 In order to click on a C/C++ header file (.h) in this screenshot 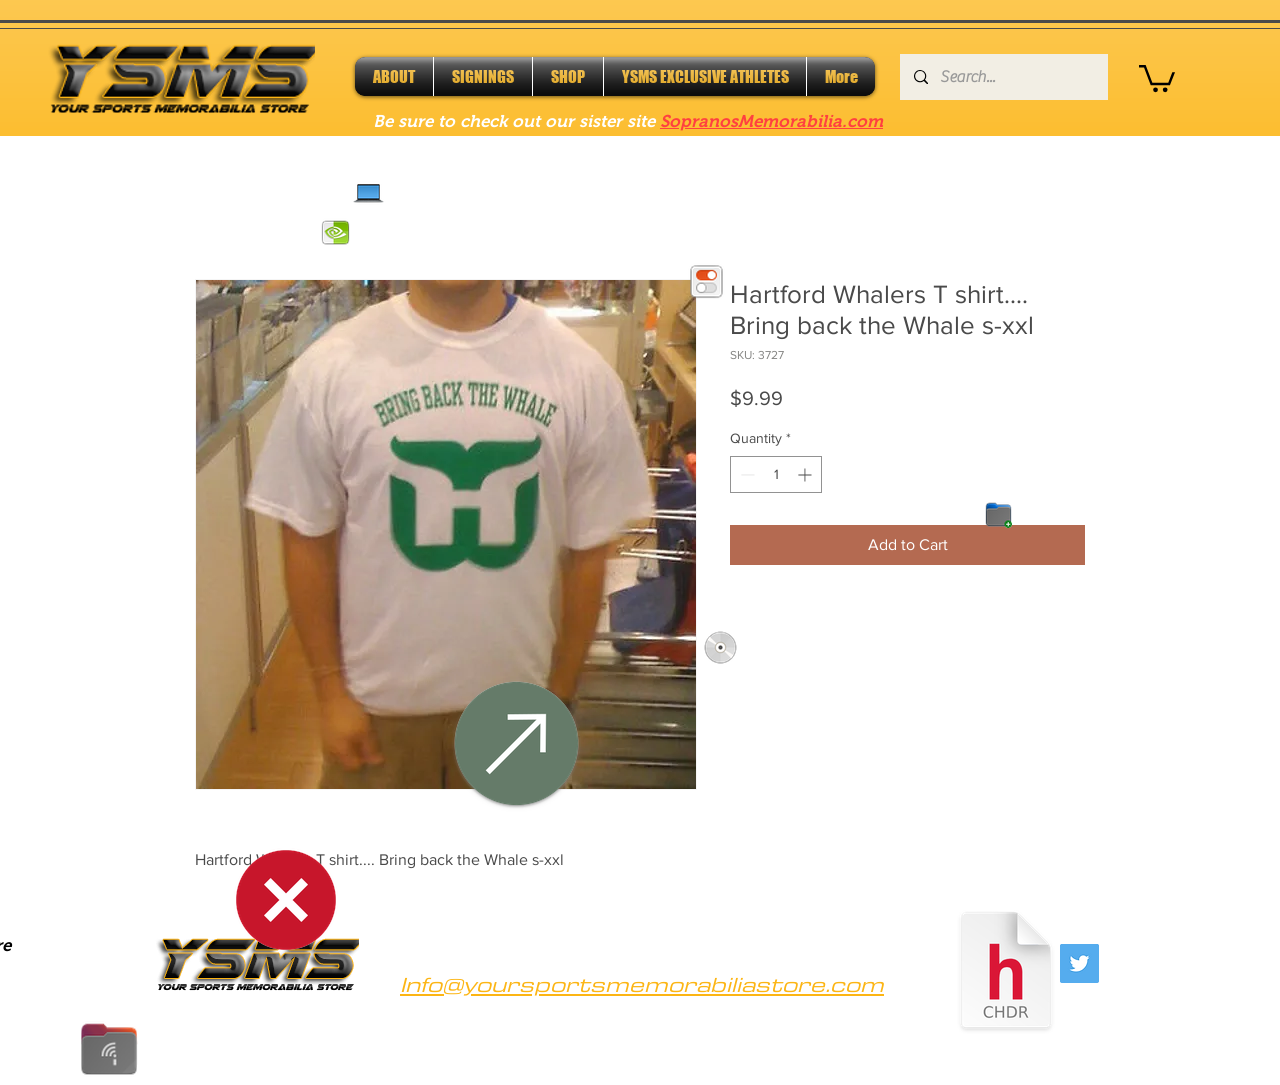, I will do `click(1006, 972)`.